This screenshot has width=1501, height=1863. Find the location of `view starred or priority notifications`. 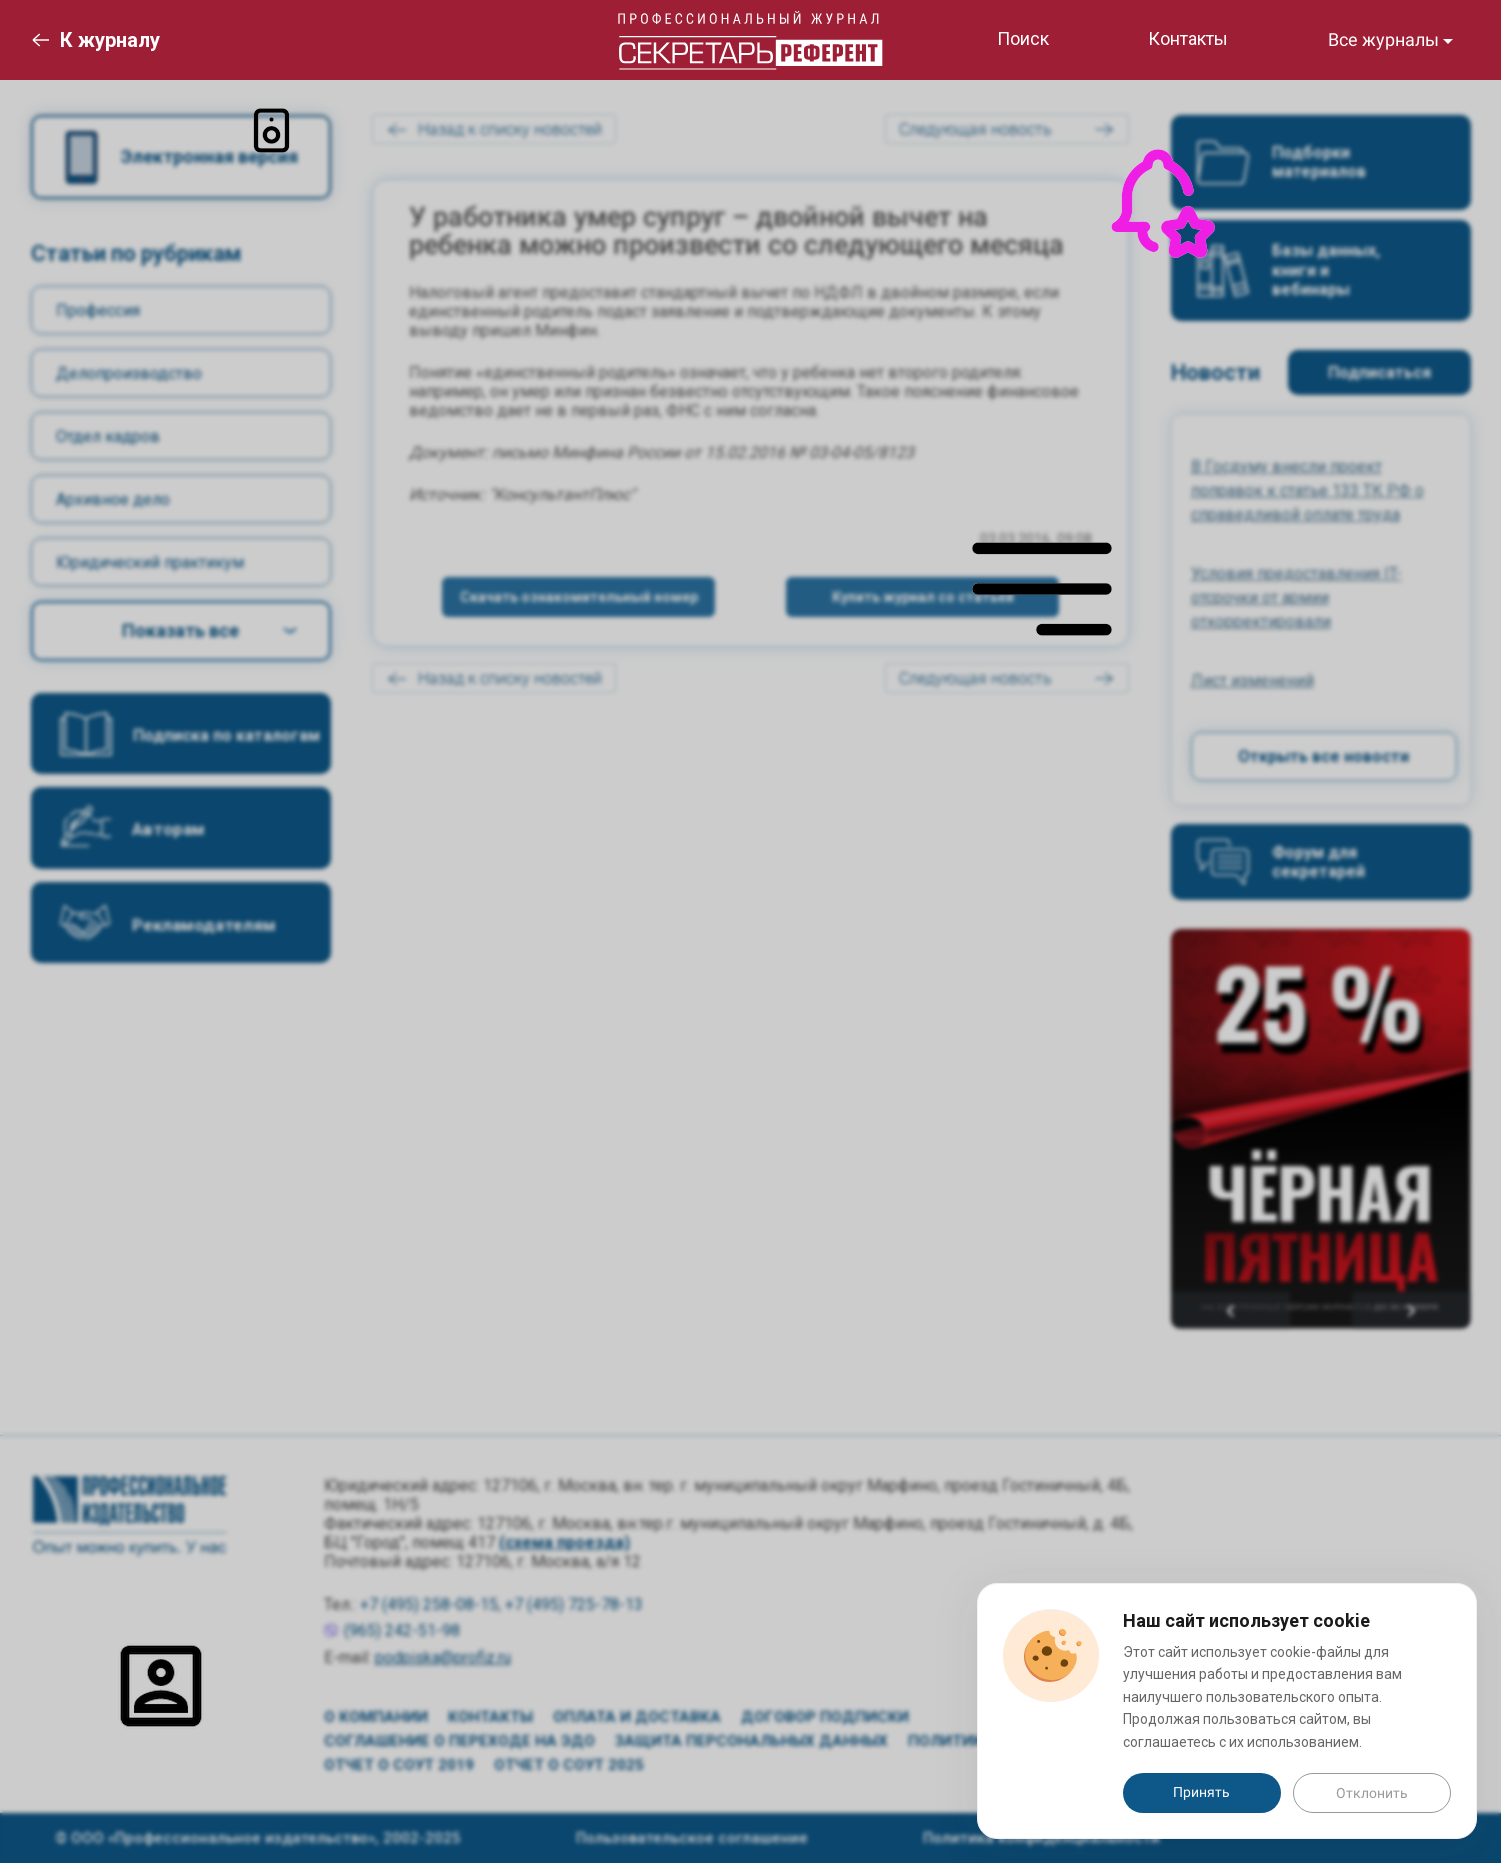

view starred or priority notifications is located at coordinates (1158, 201).